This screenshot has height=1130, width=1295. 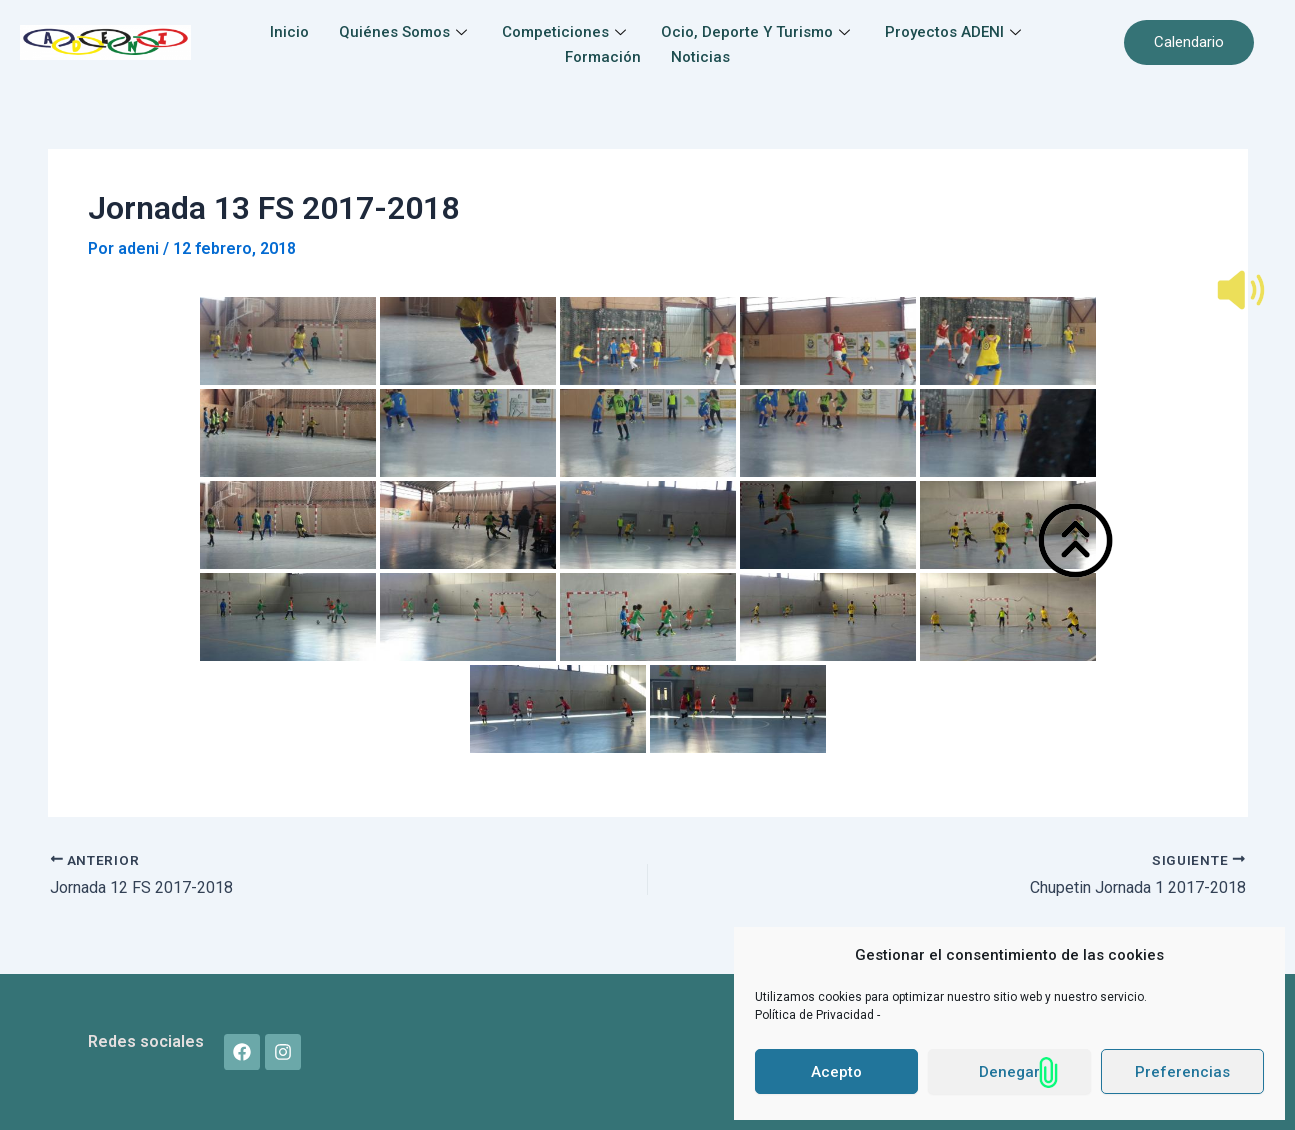 What do you see at coordinates (1048, 1072) in the screenshot?
I see `attach a file to your message` at bounding box center [1048, 1072].